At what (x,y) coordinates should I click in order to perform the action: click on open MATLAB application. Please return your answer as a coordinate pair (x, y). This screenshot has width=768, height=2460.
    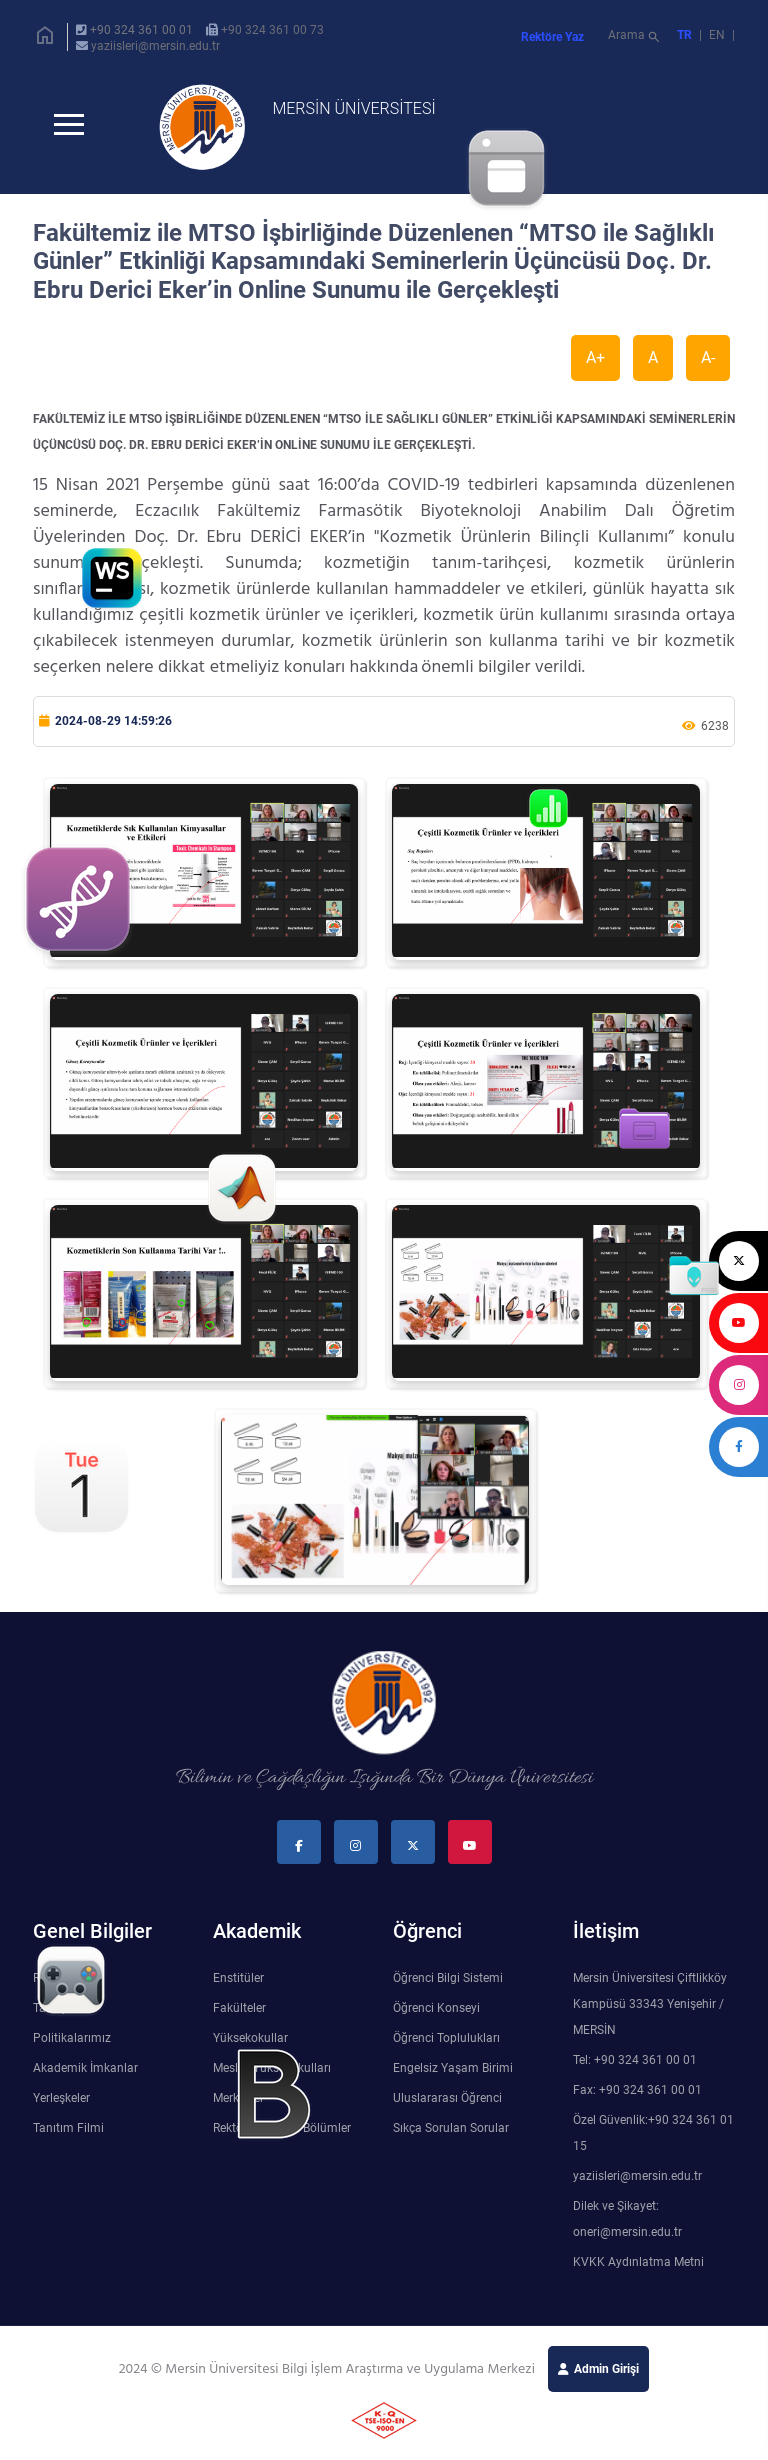
    Looking at the image, I should click on (242, 1188).